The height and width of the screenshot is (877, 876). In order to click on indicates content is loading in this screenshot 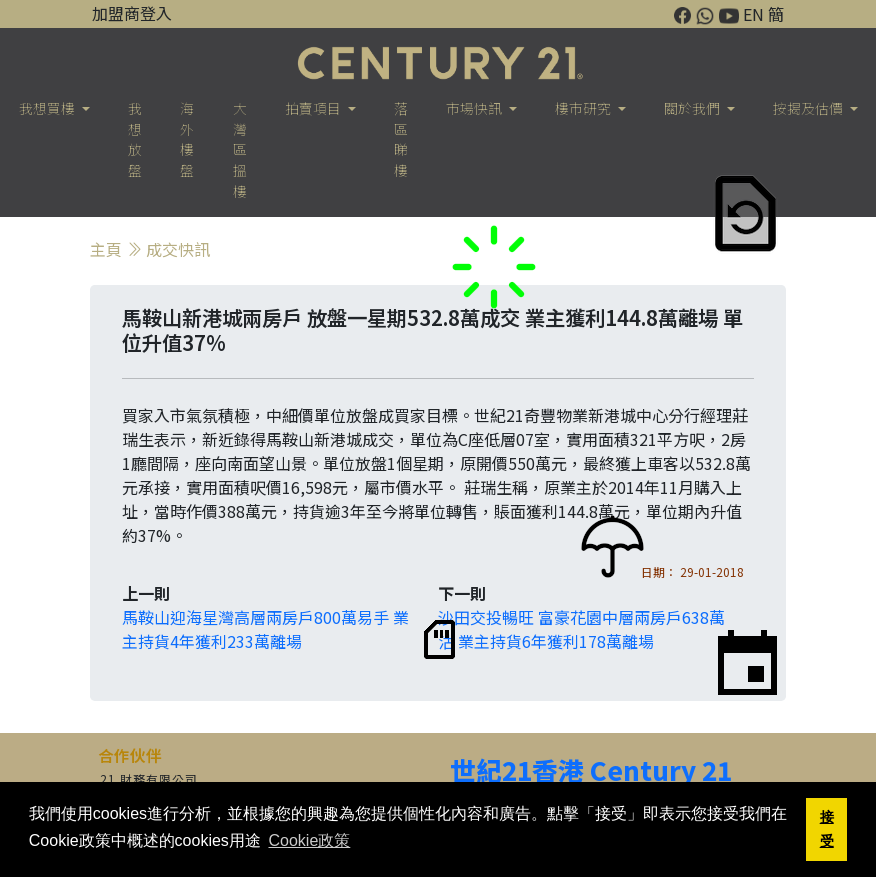, I will do `click(494, 267)`.